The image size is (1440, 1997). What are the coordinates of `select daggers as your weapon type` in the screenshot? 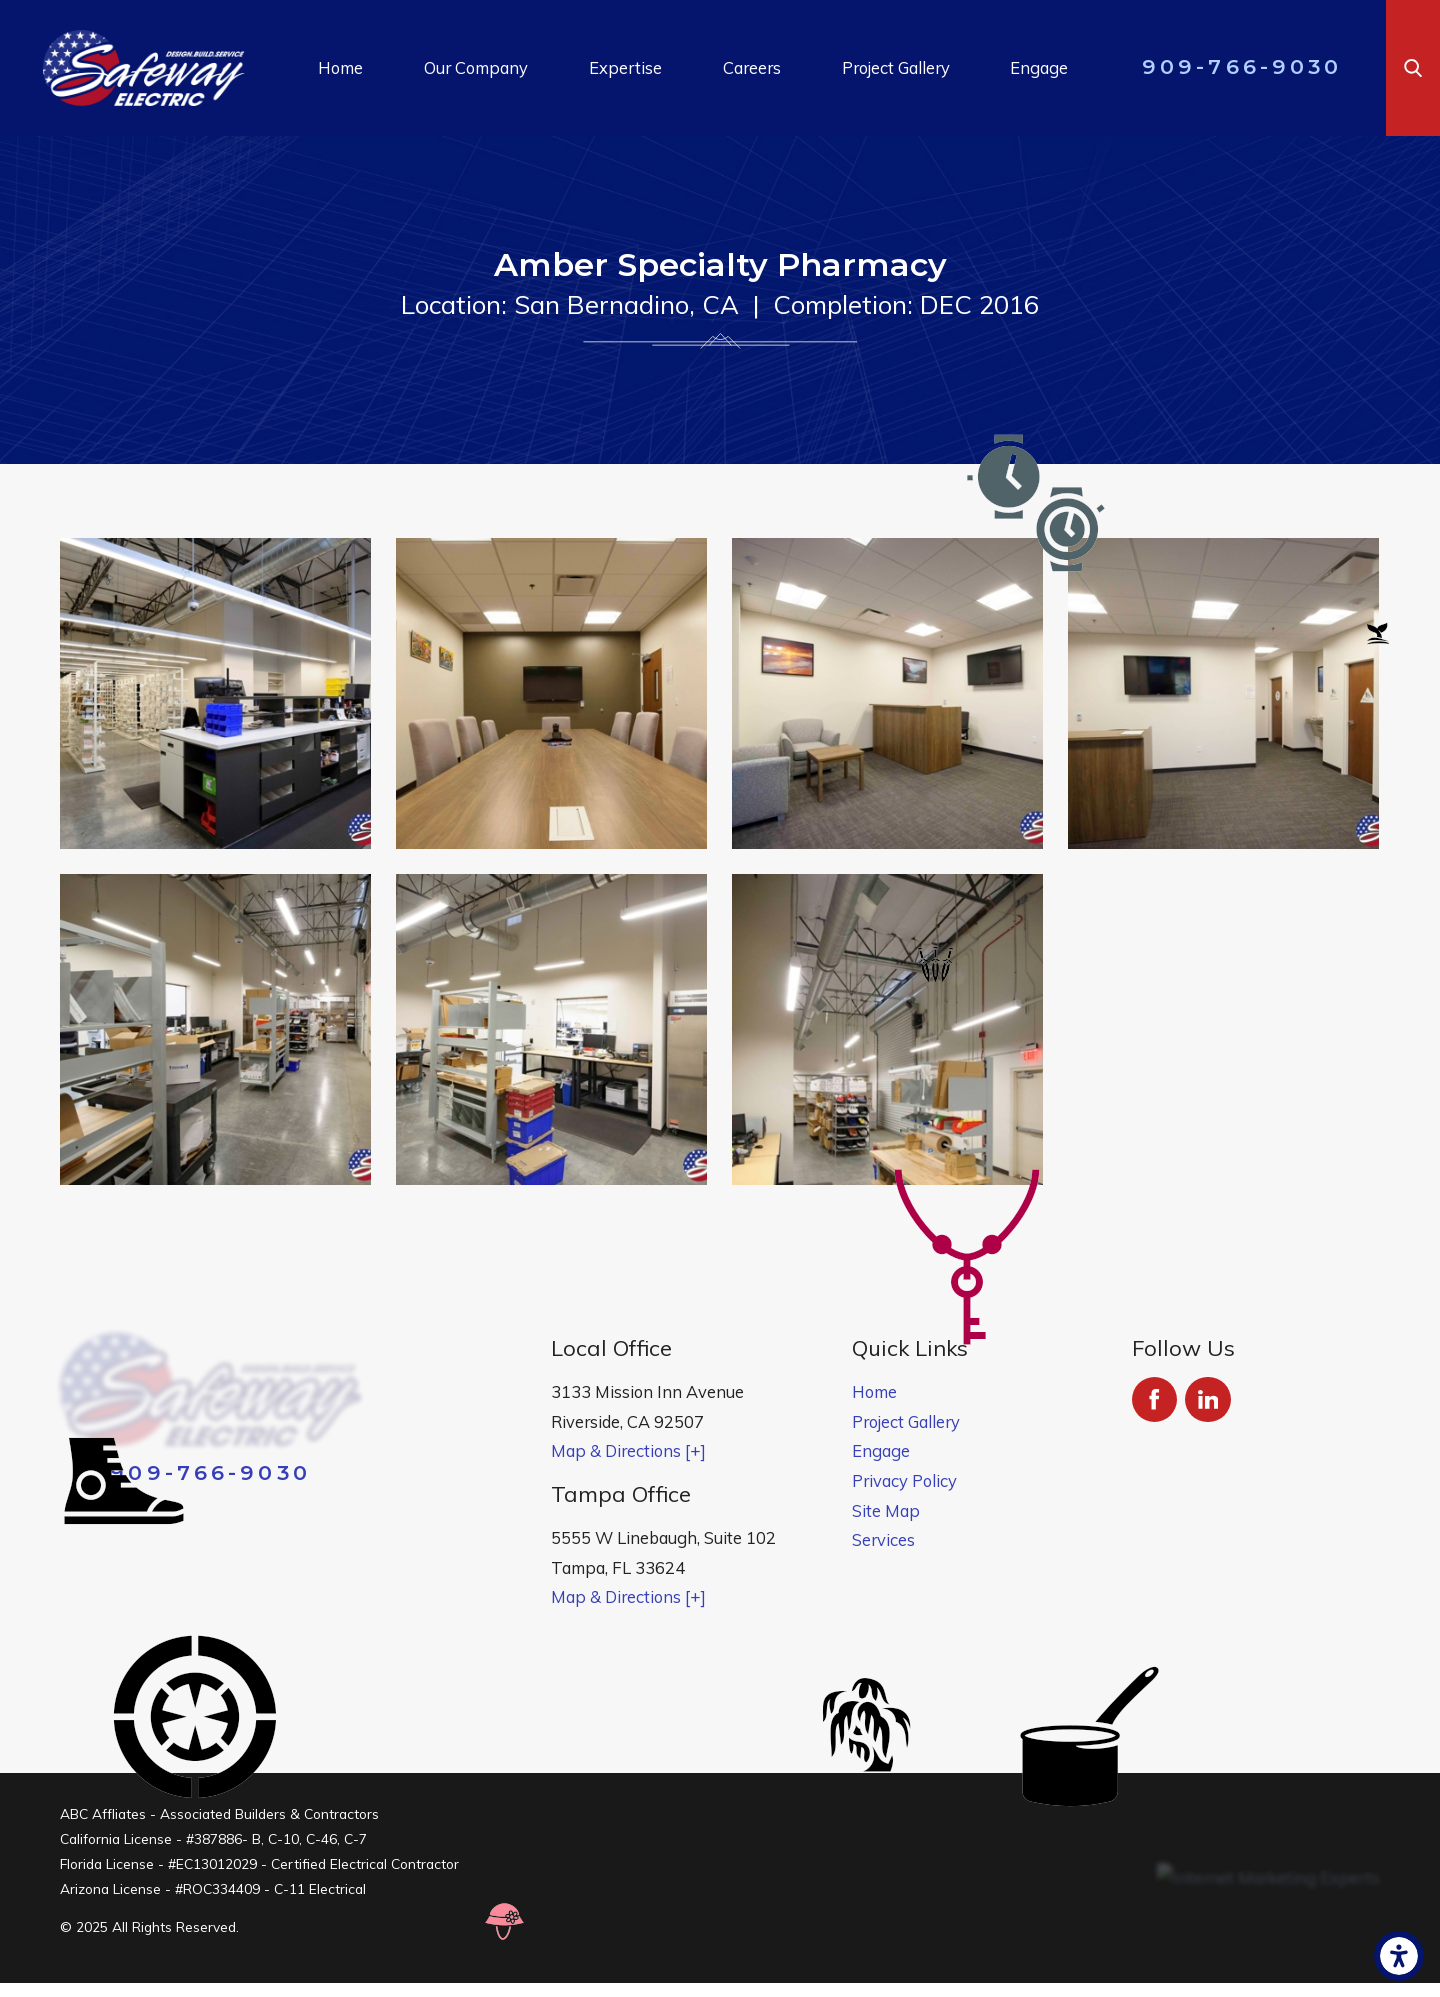 It's located at (935, 964).